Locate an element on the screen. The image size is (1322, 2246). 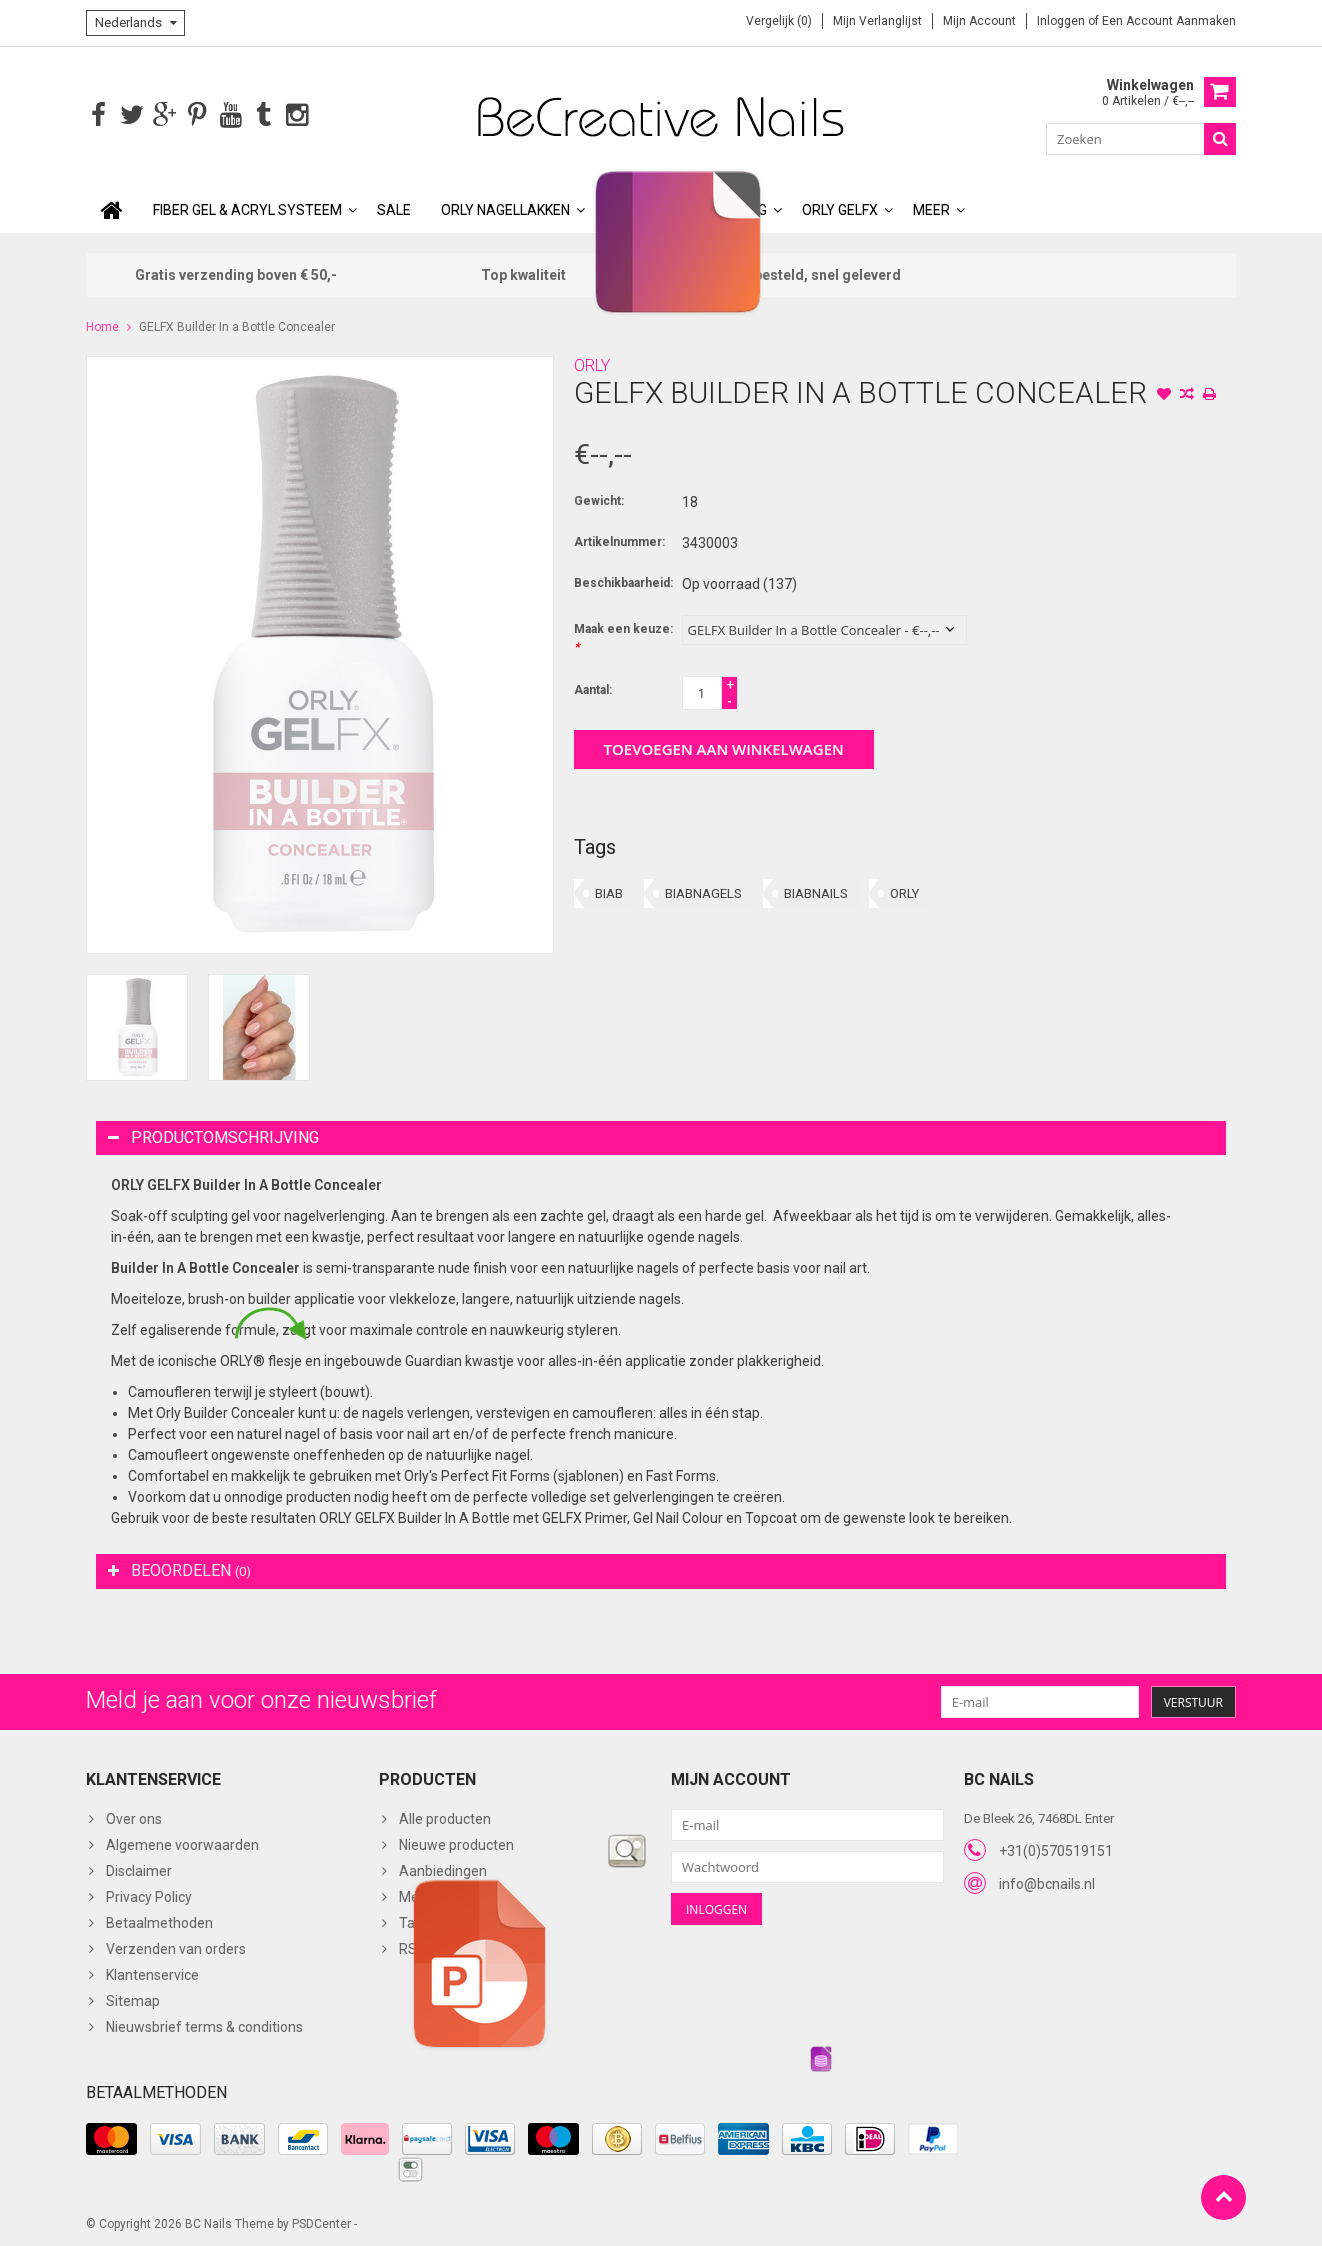
customize desktop theme settings is located at coordinates (678, 236).